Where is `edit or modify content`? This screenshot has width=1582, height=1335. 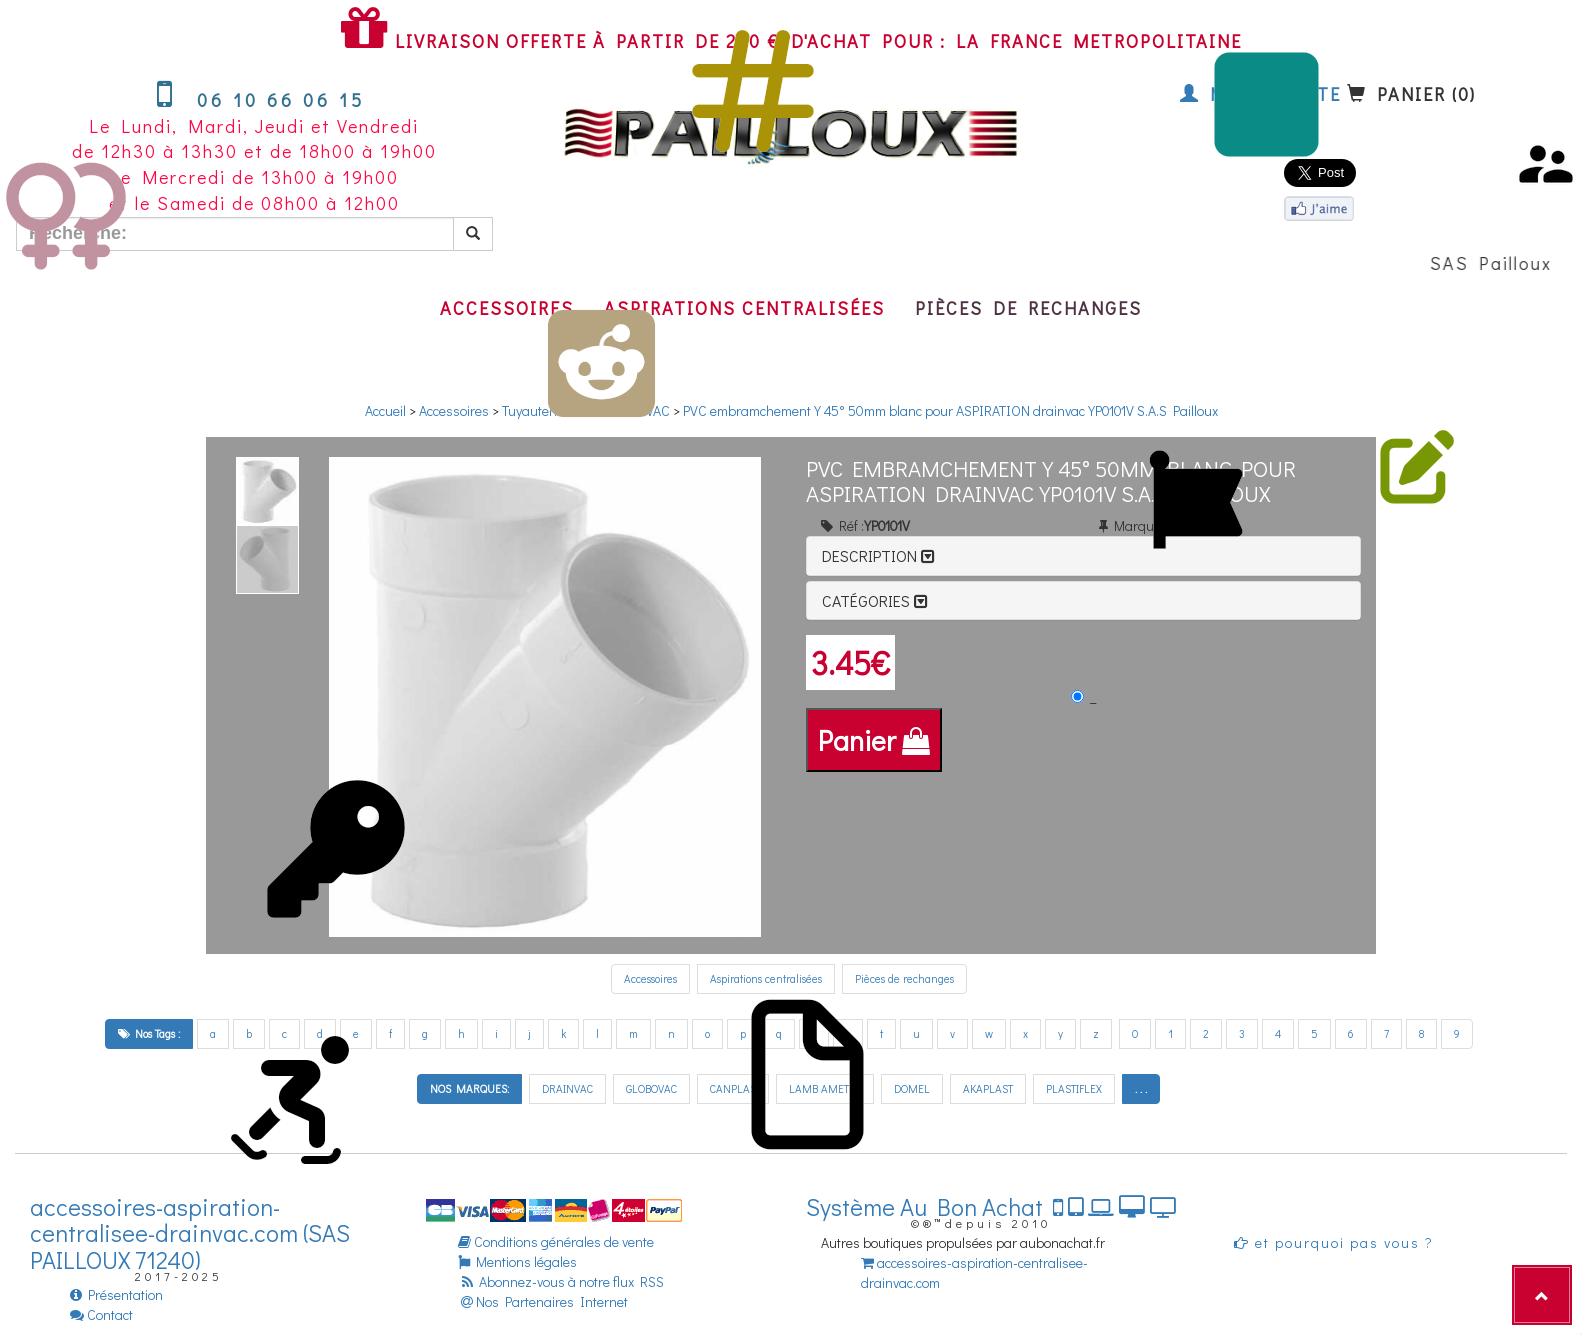
edit or modify content is located at coordinates (1417, 466).